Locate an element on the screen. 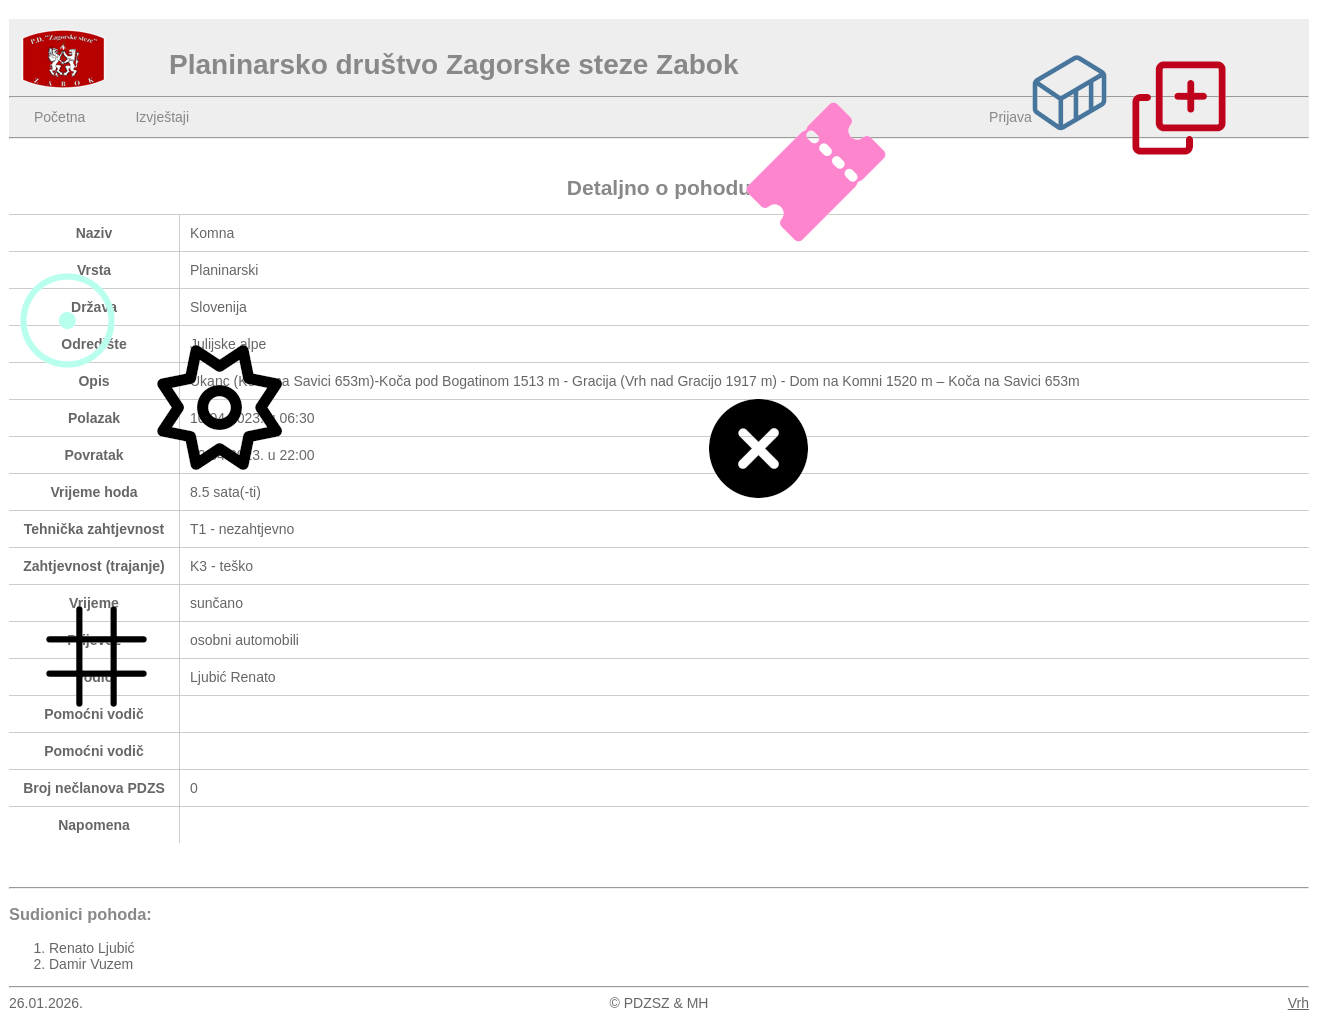 The image size is (1318, 1019). view your tickets or passes is located at coordinates (816, 172).